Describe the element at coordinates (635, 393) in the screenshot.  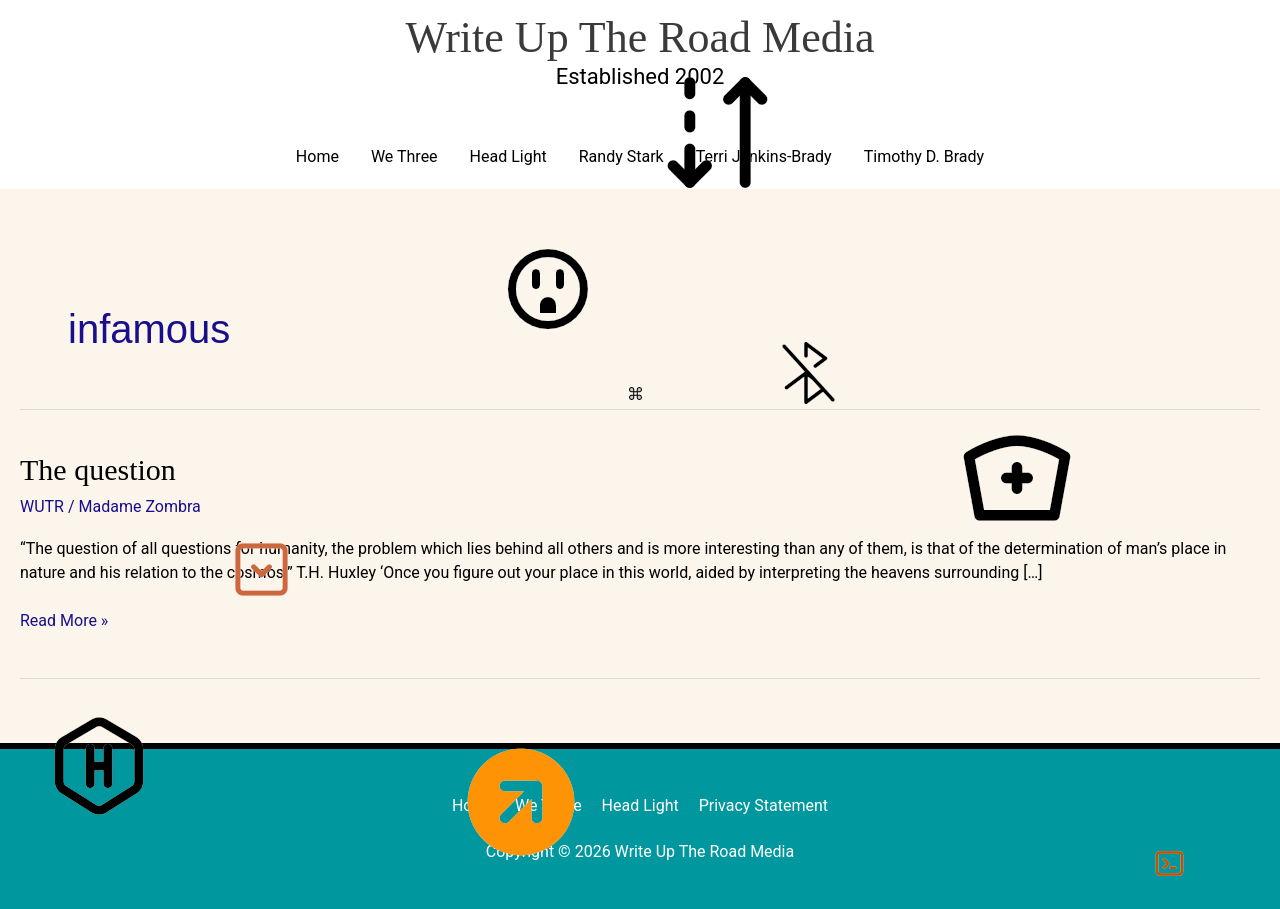
I see `execute a keyboard command shortcut` at that location.